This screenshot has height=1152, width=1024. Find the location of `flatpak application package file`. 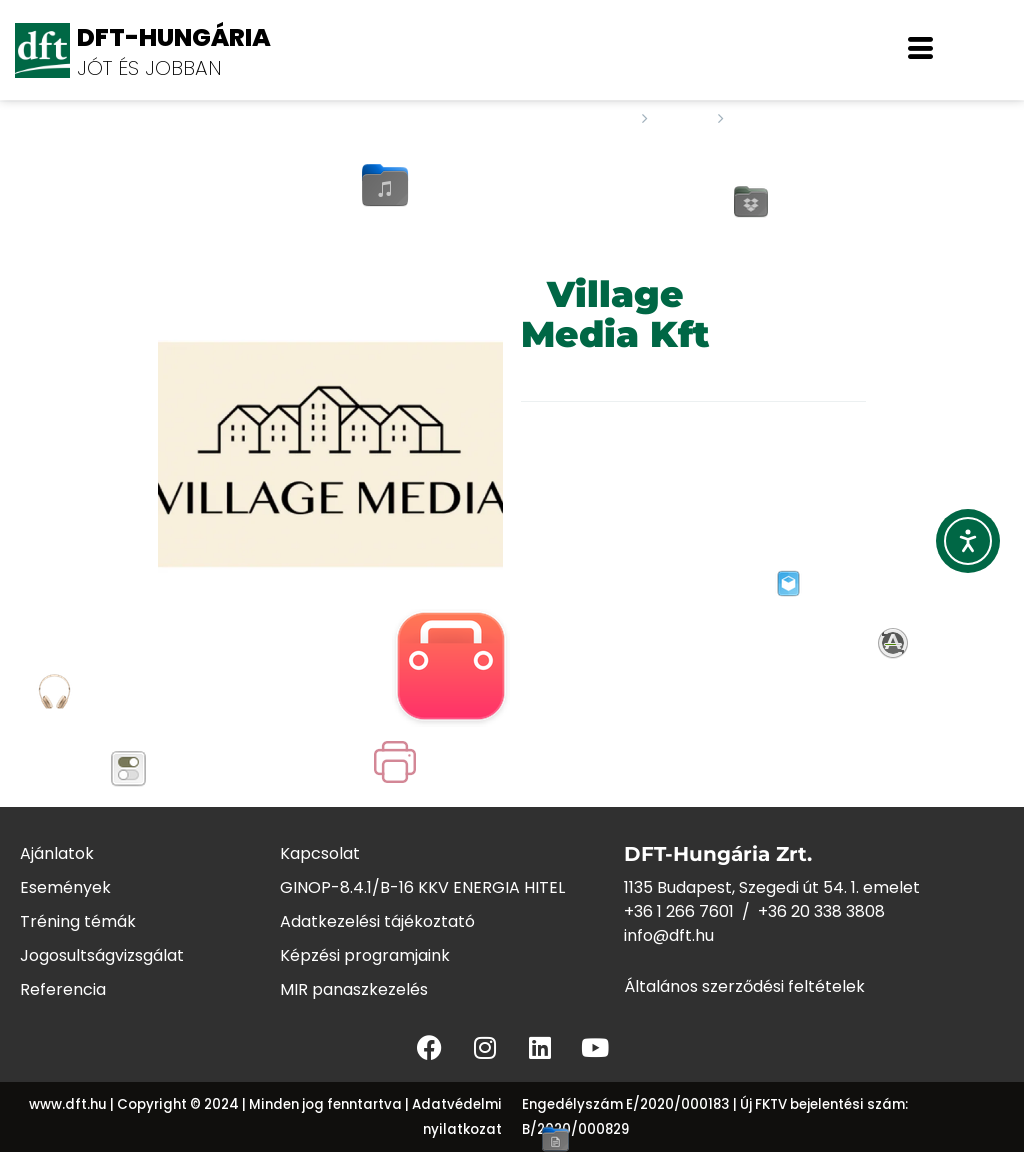

flatpak application package file is located at coordinates (788, 583).